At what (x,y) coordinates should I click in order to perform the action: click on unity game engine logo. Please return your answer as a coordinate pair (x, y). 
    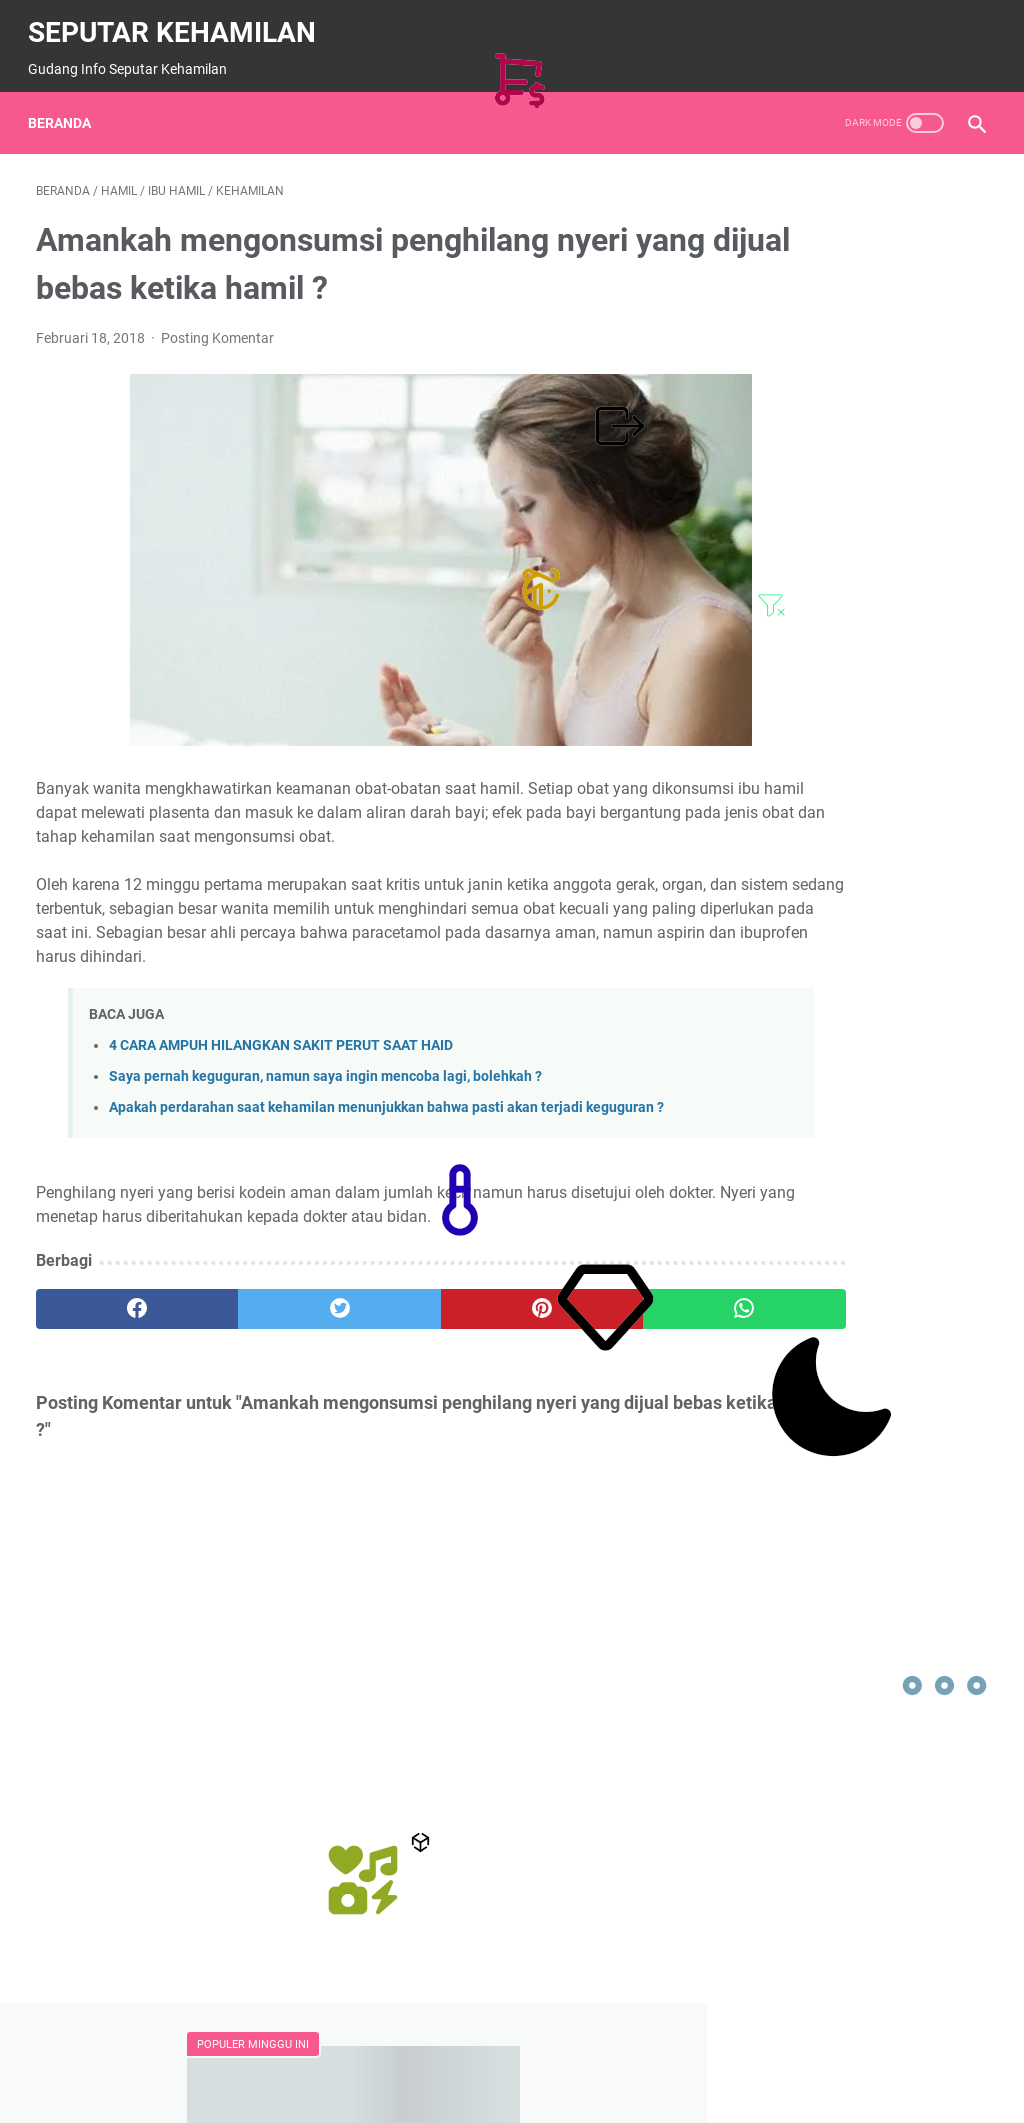
    Looking at the image, I should click on (420, 1842).